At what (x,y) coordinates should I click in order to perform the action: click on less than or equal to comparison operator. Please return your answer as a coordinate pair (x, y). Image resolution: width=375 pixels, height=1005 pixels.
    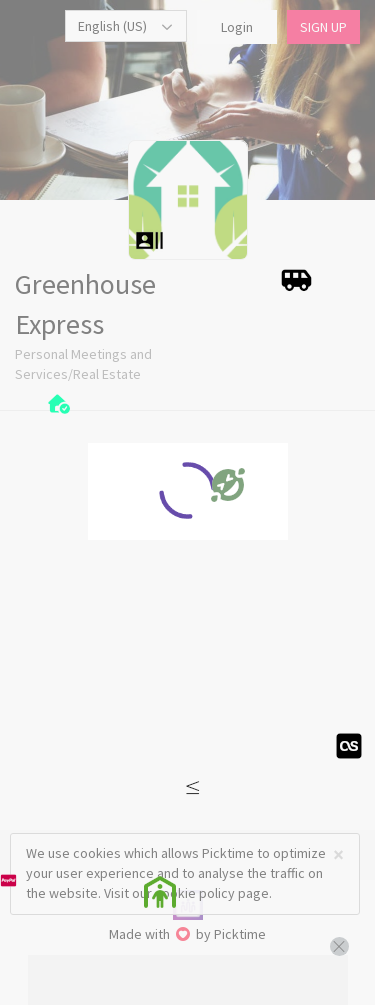
    Looking at the image, I should click on (193, 788).